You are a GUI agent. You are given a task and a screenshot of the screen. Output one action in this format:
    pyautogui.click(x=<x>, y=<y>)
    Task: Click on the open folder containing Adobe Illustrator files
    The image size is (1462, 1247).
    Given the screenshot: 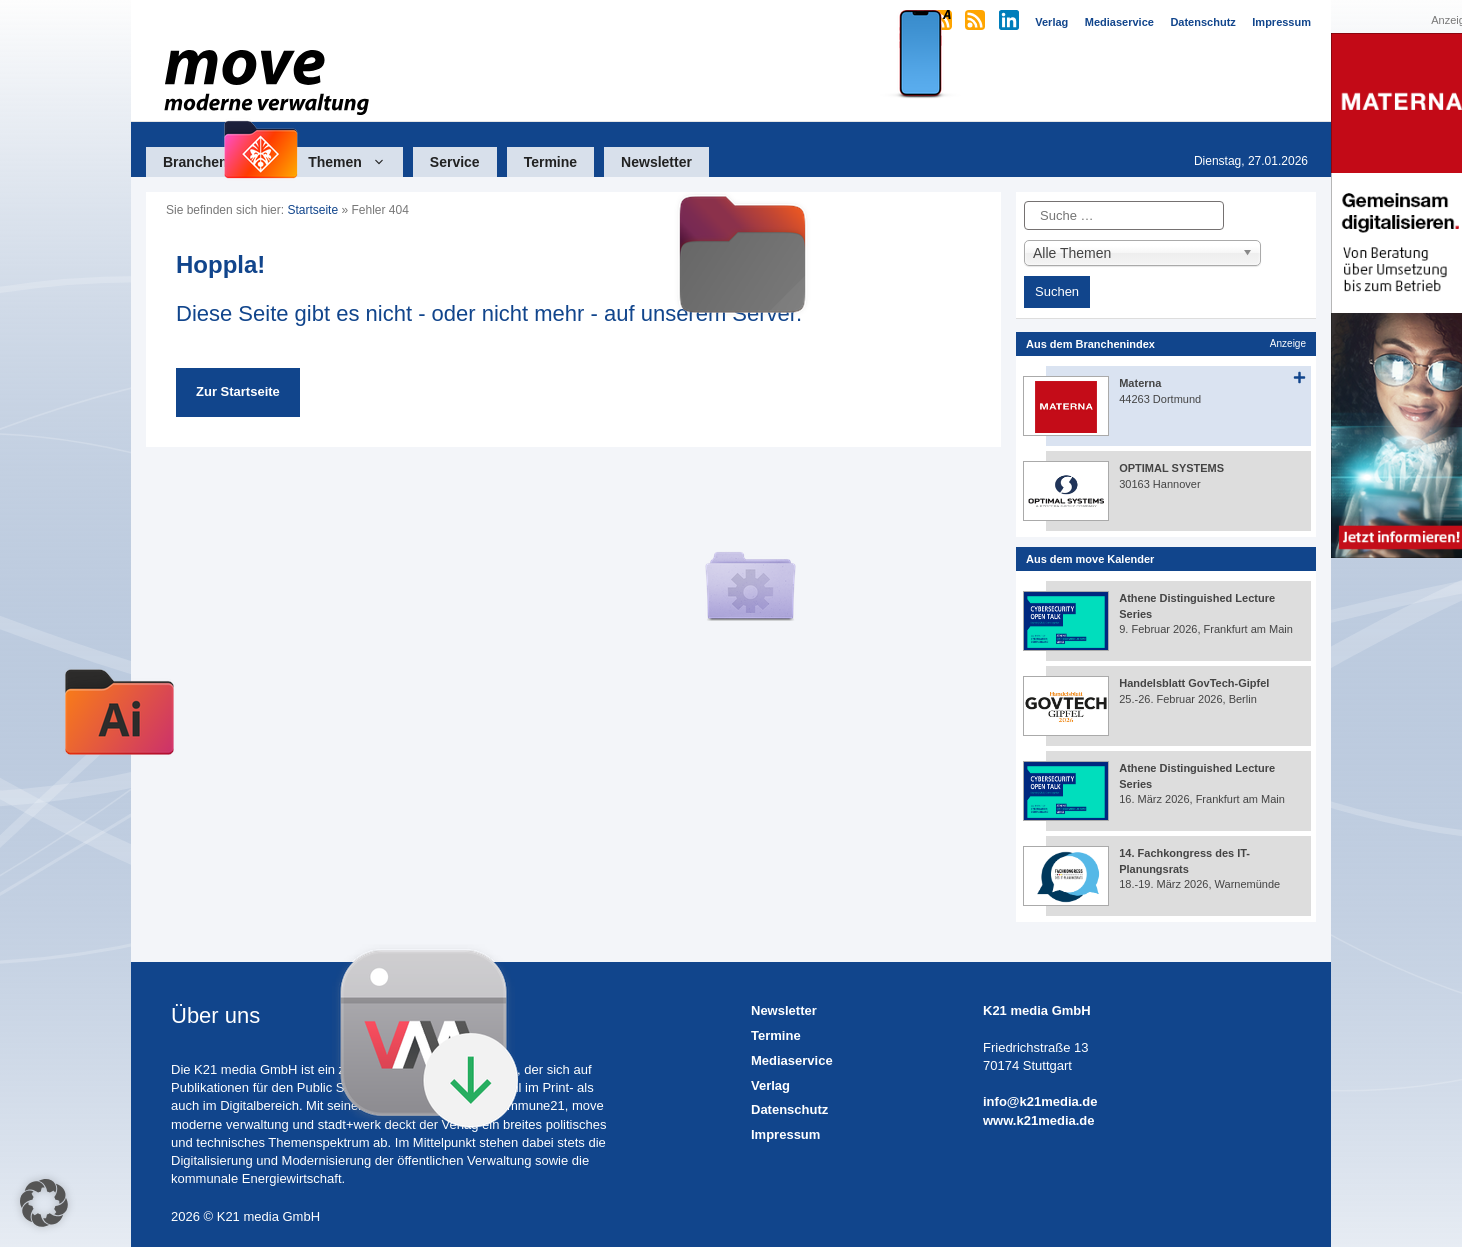 What is the action you would take?
    pyautogui.click(x=119, y=715)
    